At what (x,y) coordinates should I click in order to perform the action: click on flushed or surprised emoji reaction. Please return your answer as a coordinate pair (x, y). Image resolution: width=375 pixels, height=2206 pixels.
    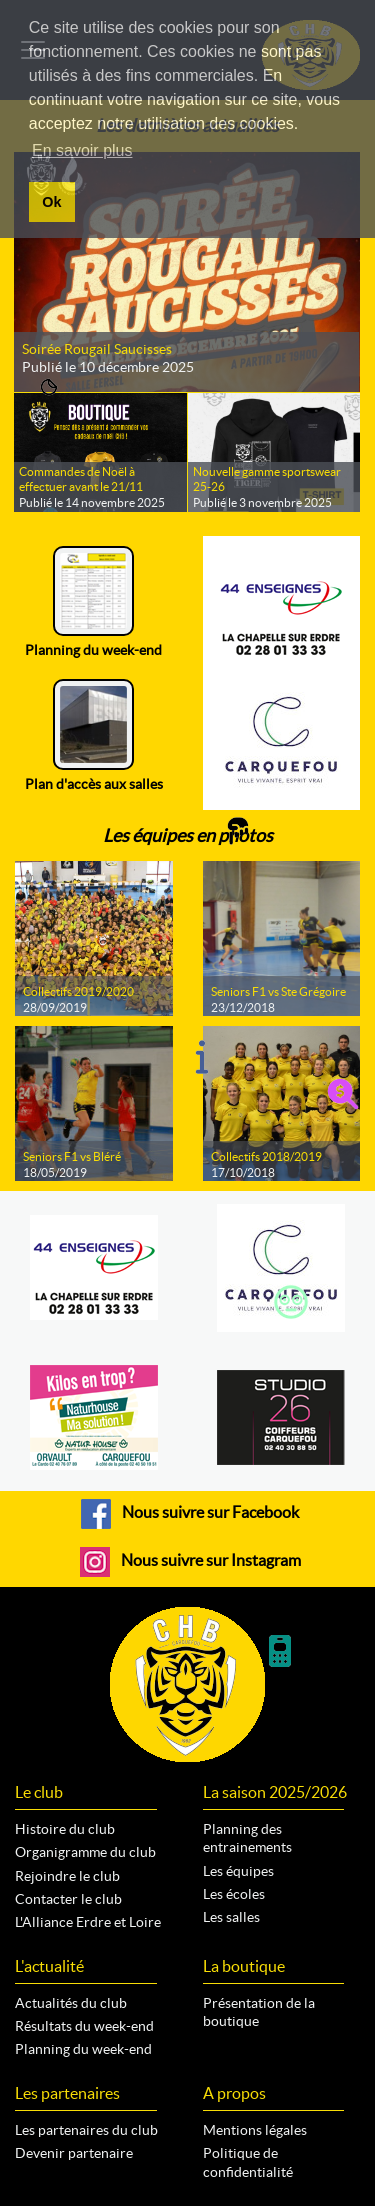
    Looking at the image, I should click on (291, 1302).